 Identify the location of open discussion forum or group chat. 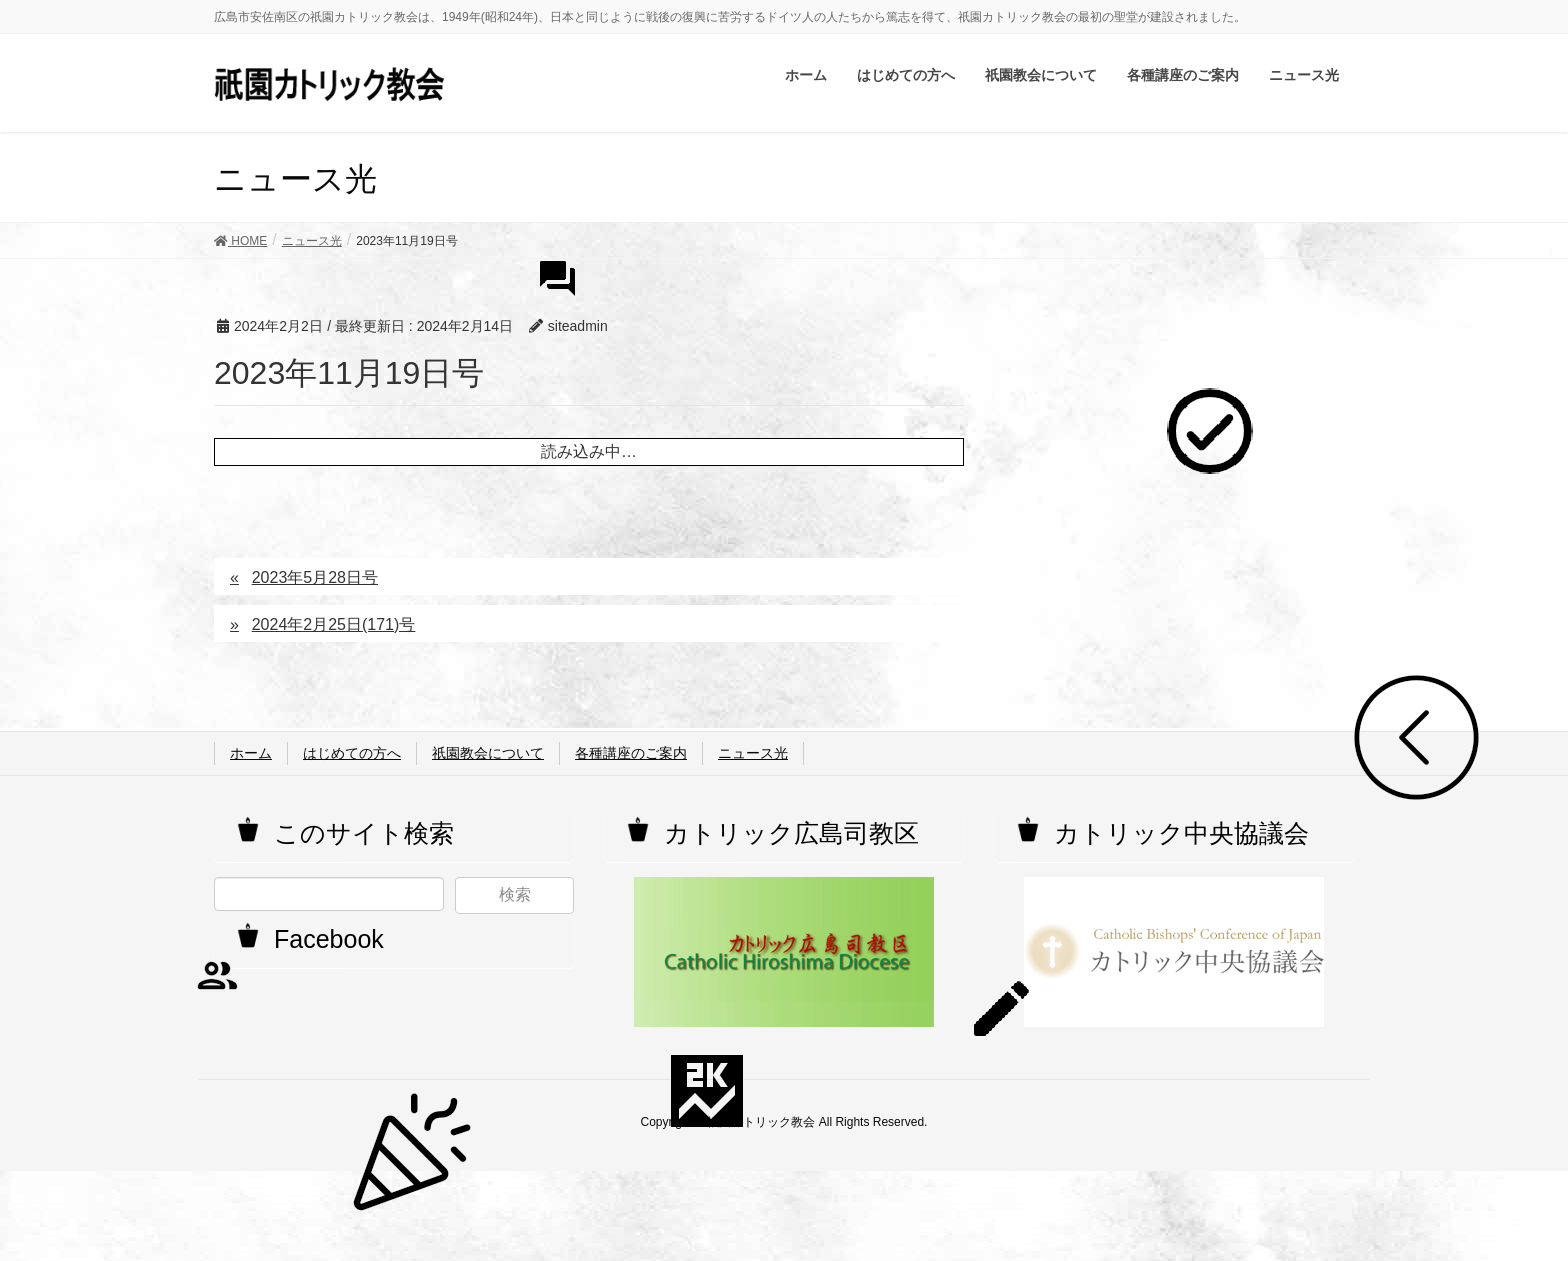
(557, 278).